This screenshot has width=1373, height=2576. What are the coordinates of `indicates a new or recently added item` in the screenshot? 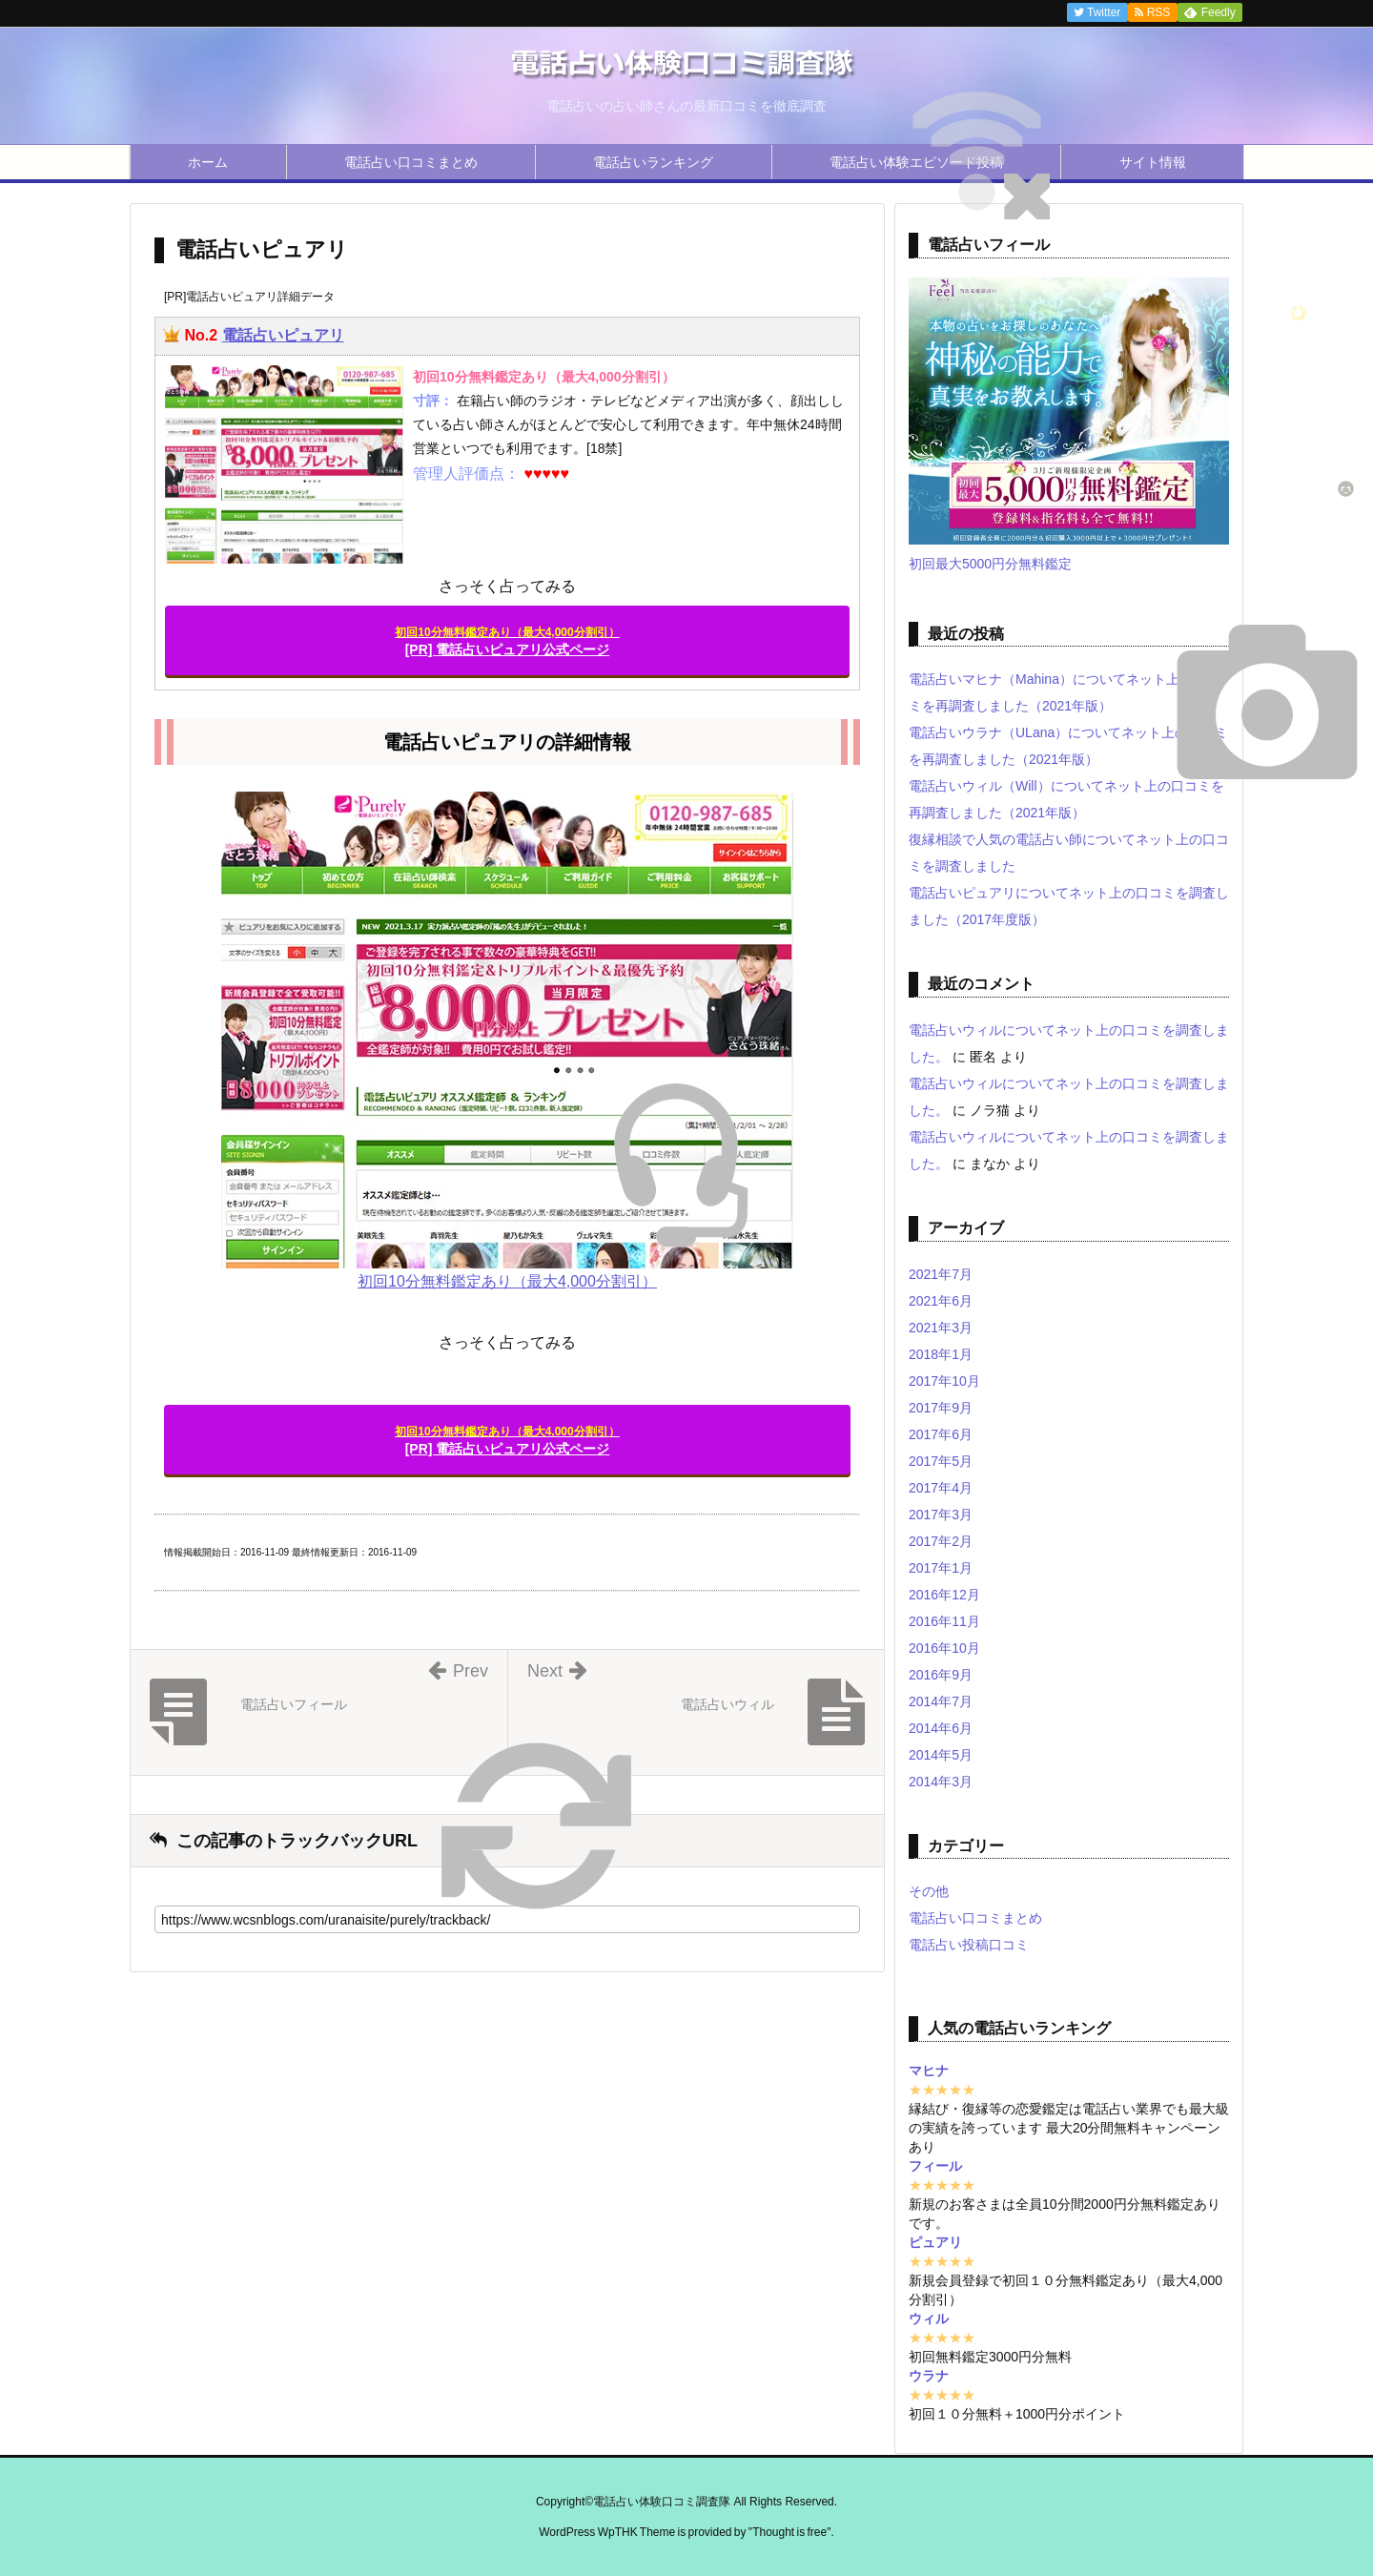 It's located at (1298, 313).